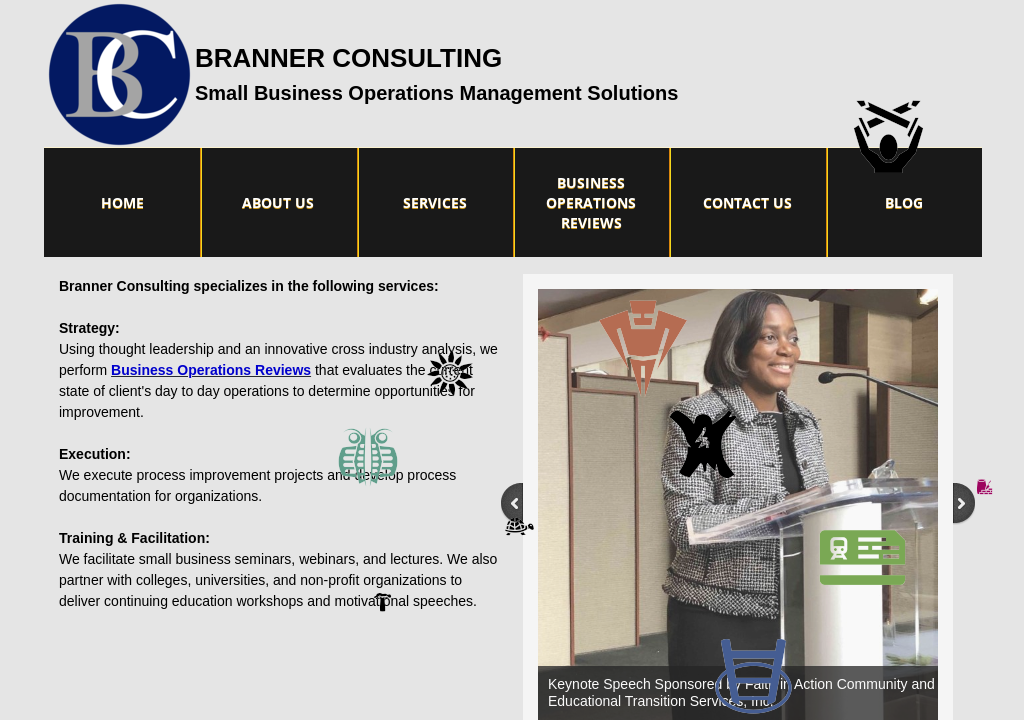  Describe the element at coordinates (753, 675) in the screenshot. I see `access underground level or basement area` at that location.